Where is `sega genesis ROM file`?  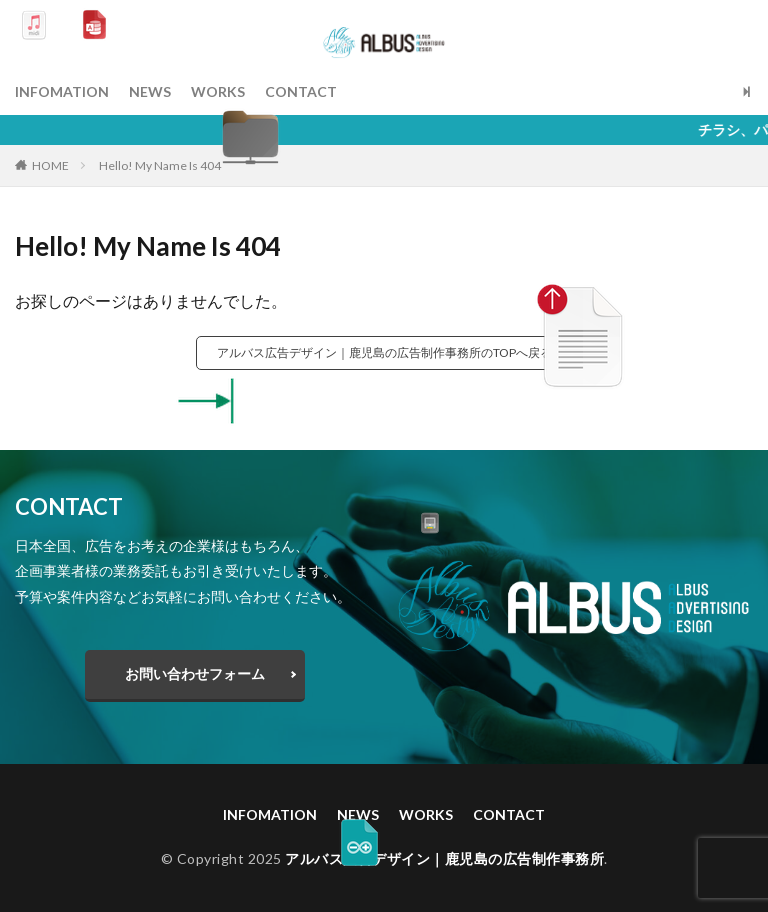 sega genesis ROM file is located at coordinates (430, 523).